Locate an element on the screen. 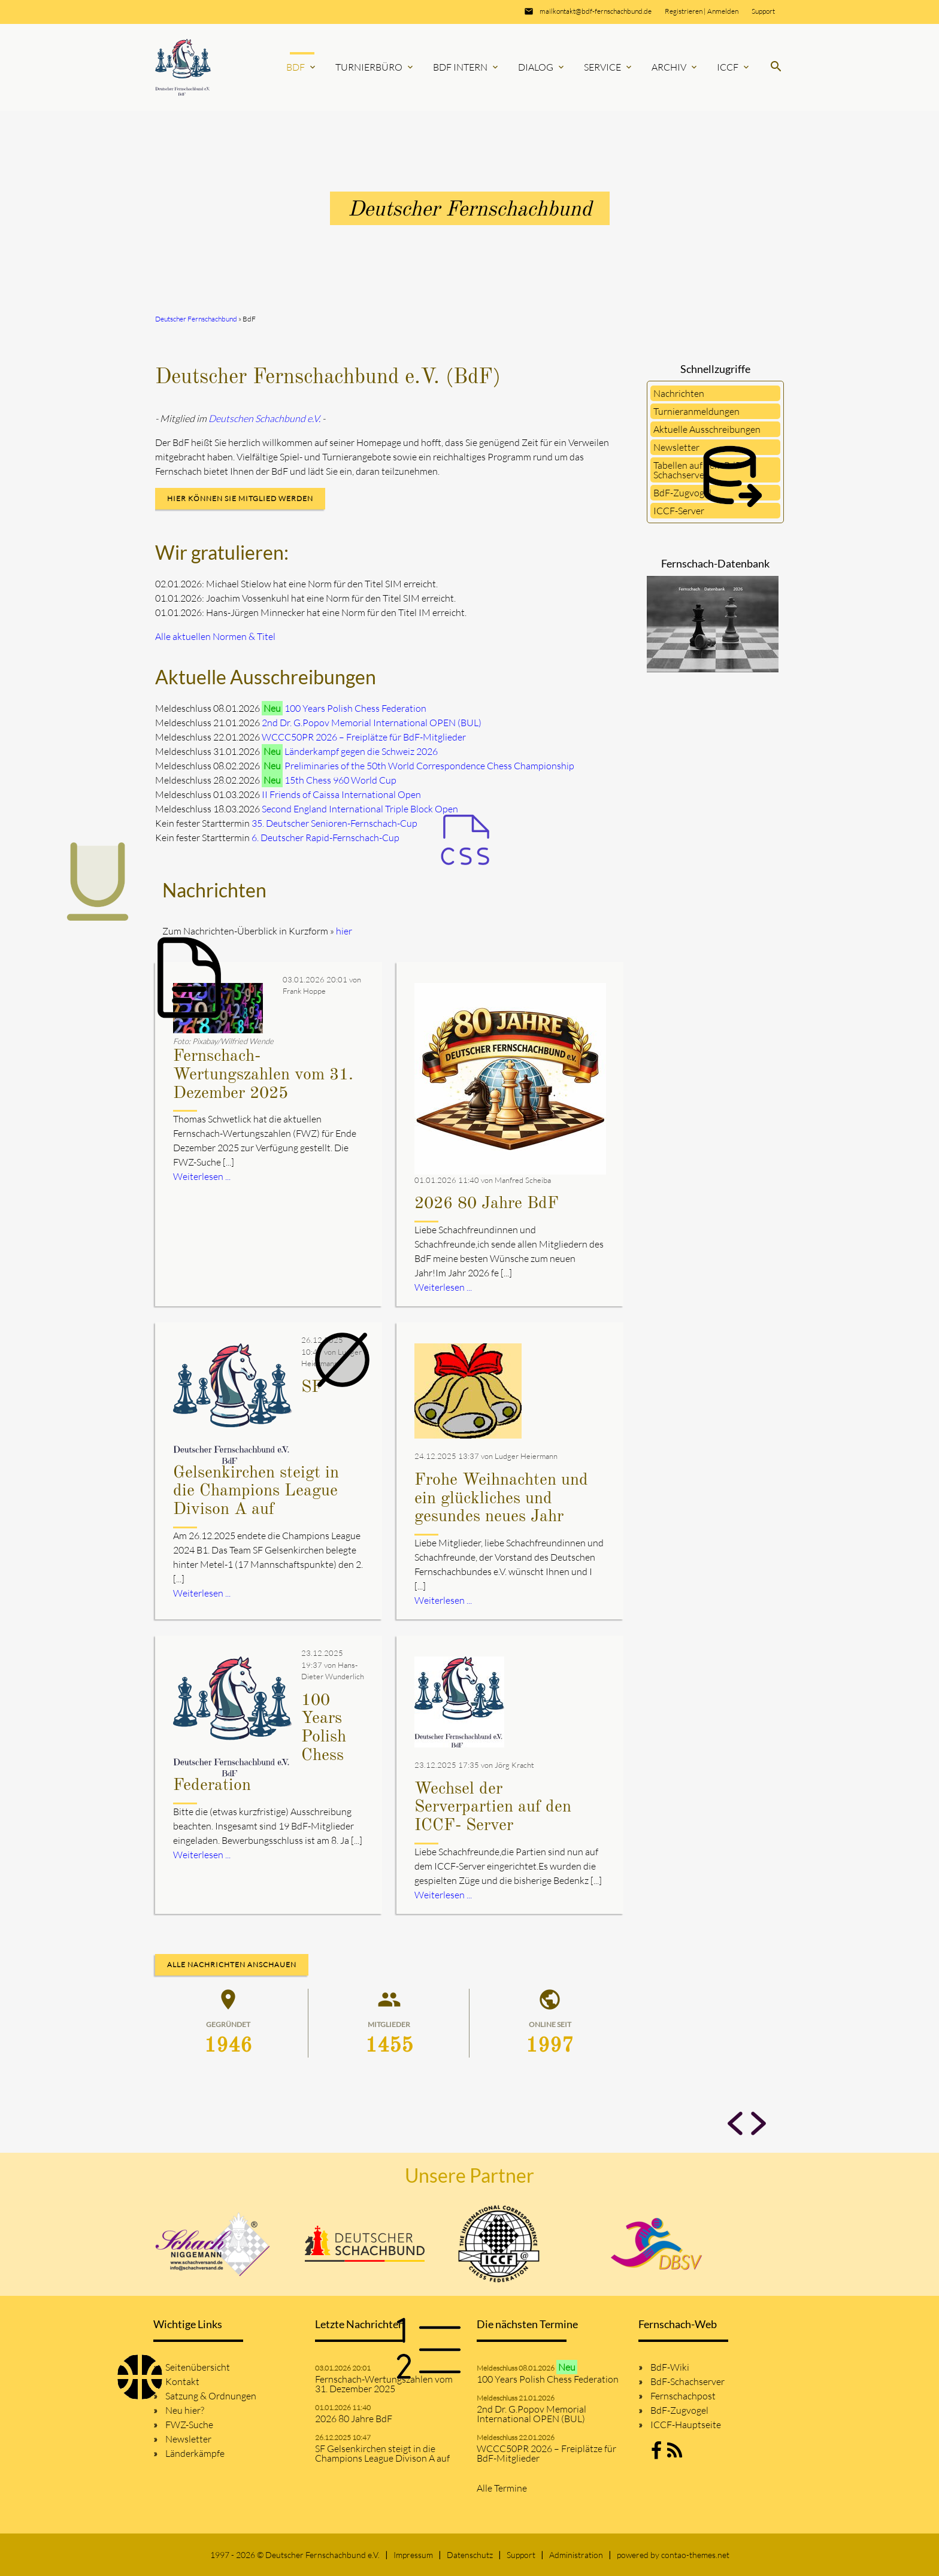 The height and width of the screenshot is (2576, 939). view or edit source code is located at coordinates (747, 2123).